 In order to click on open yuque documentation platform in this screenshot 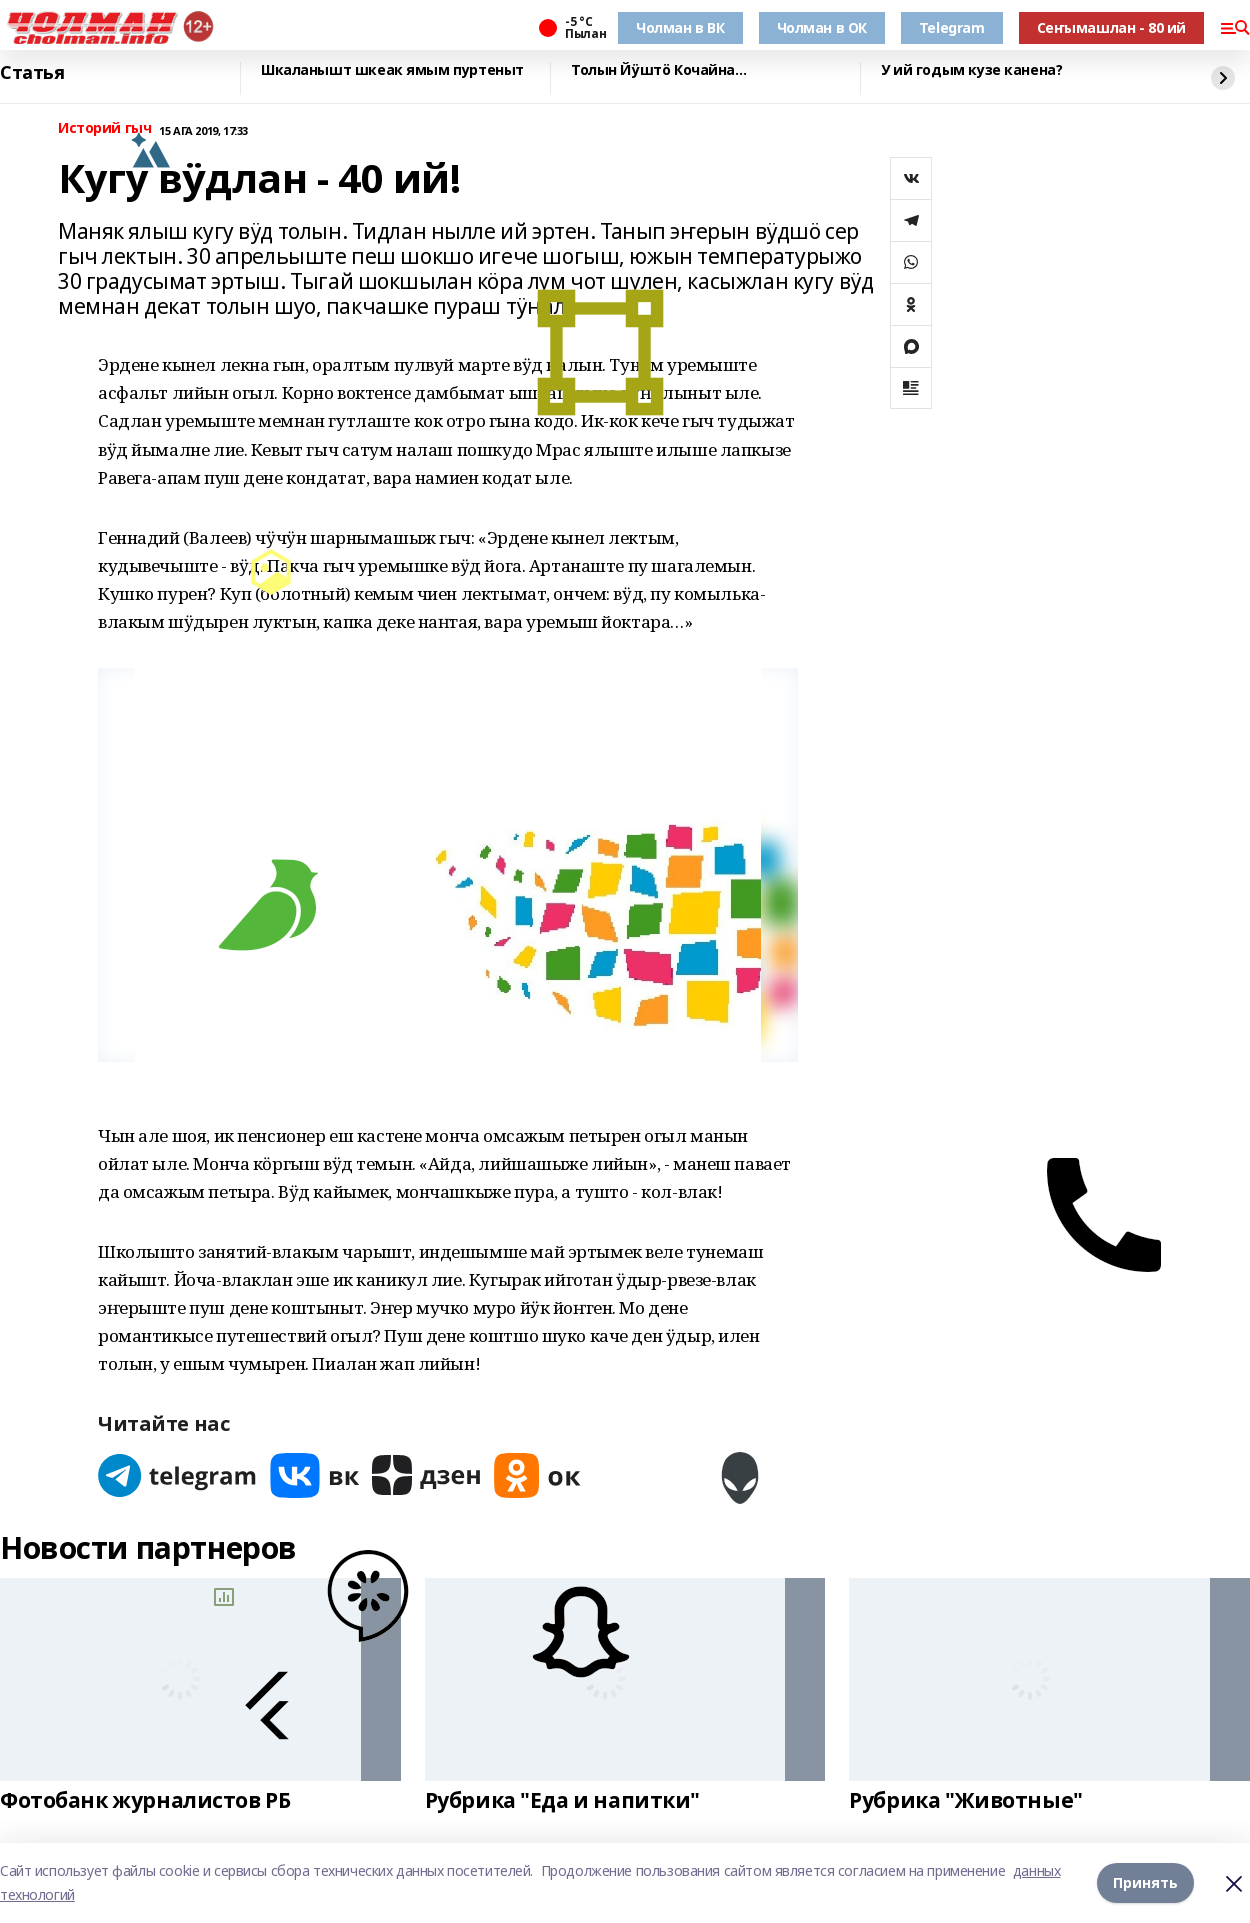, I will do `click(268, 902)`.